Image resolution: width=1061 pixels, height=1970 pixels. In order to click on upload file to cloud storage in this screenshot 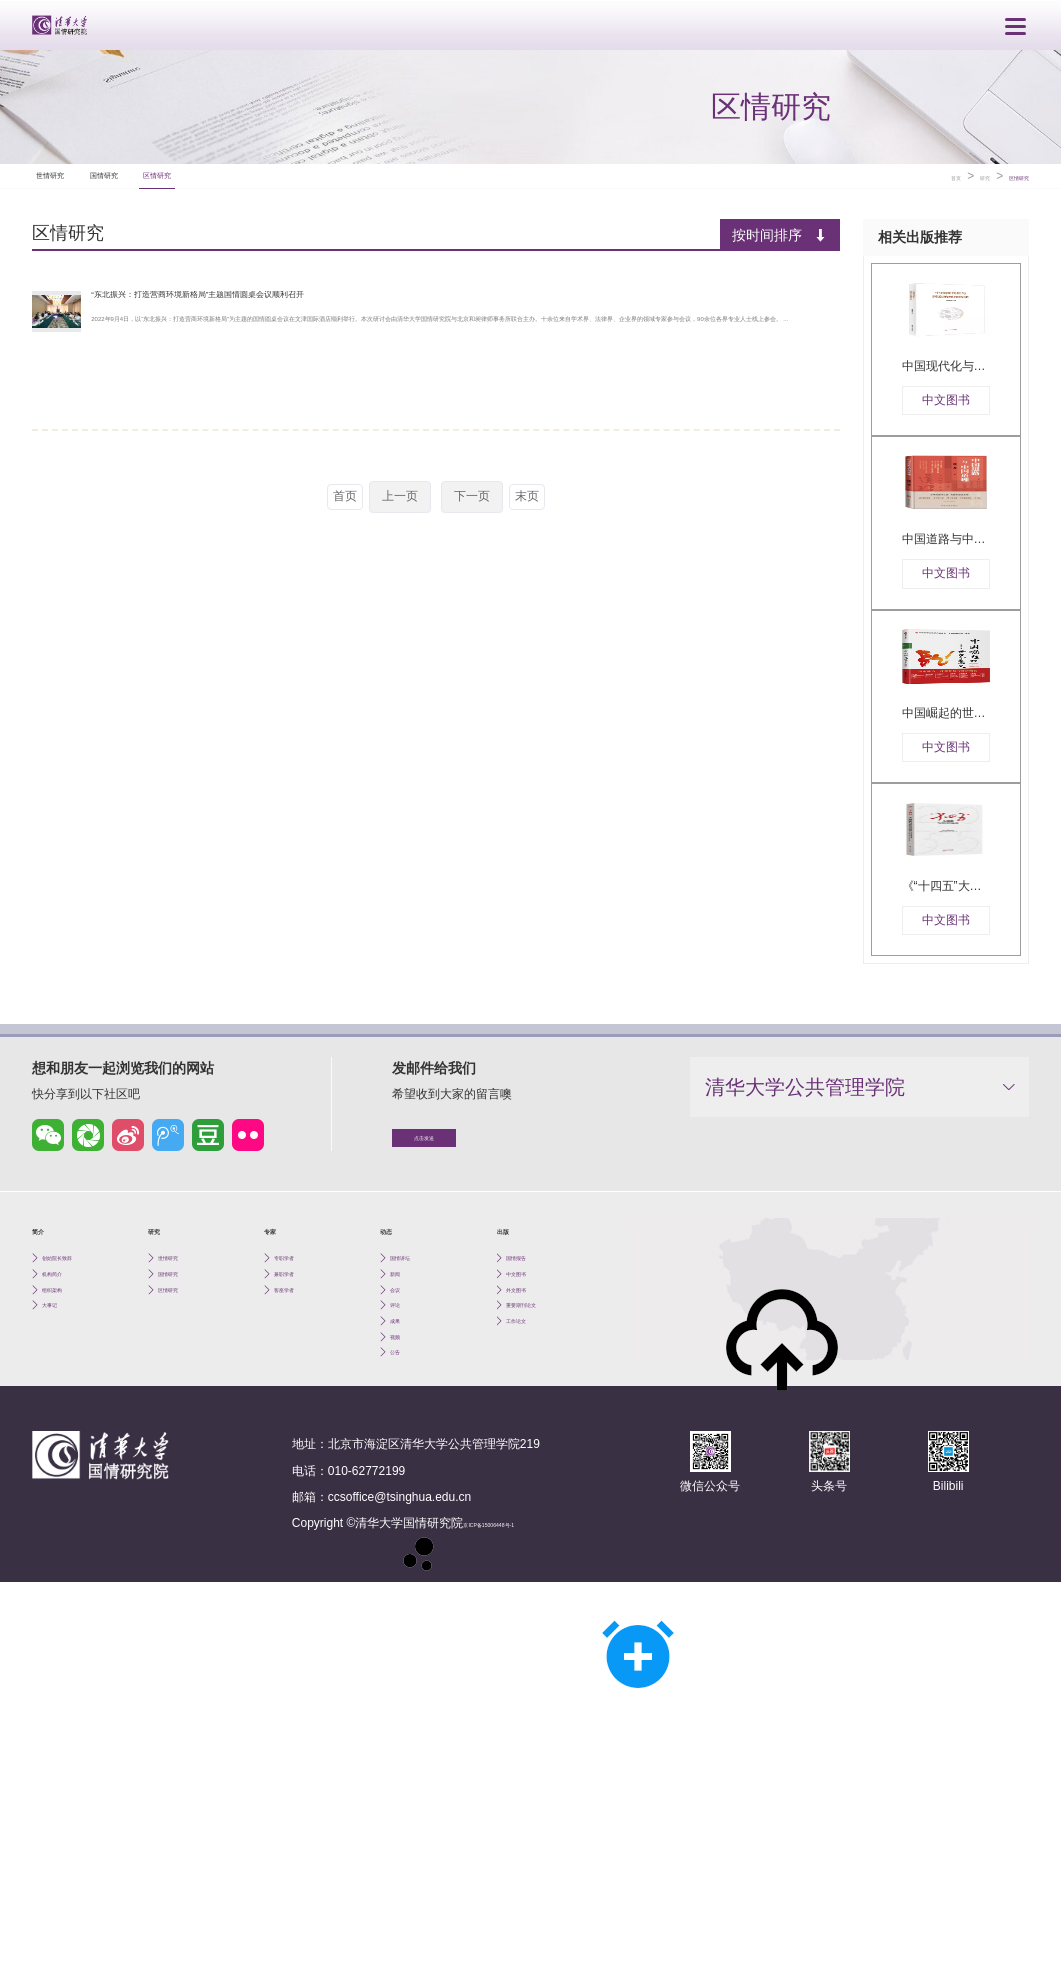, I will do `click(782, 1340)`.